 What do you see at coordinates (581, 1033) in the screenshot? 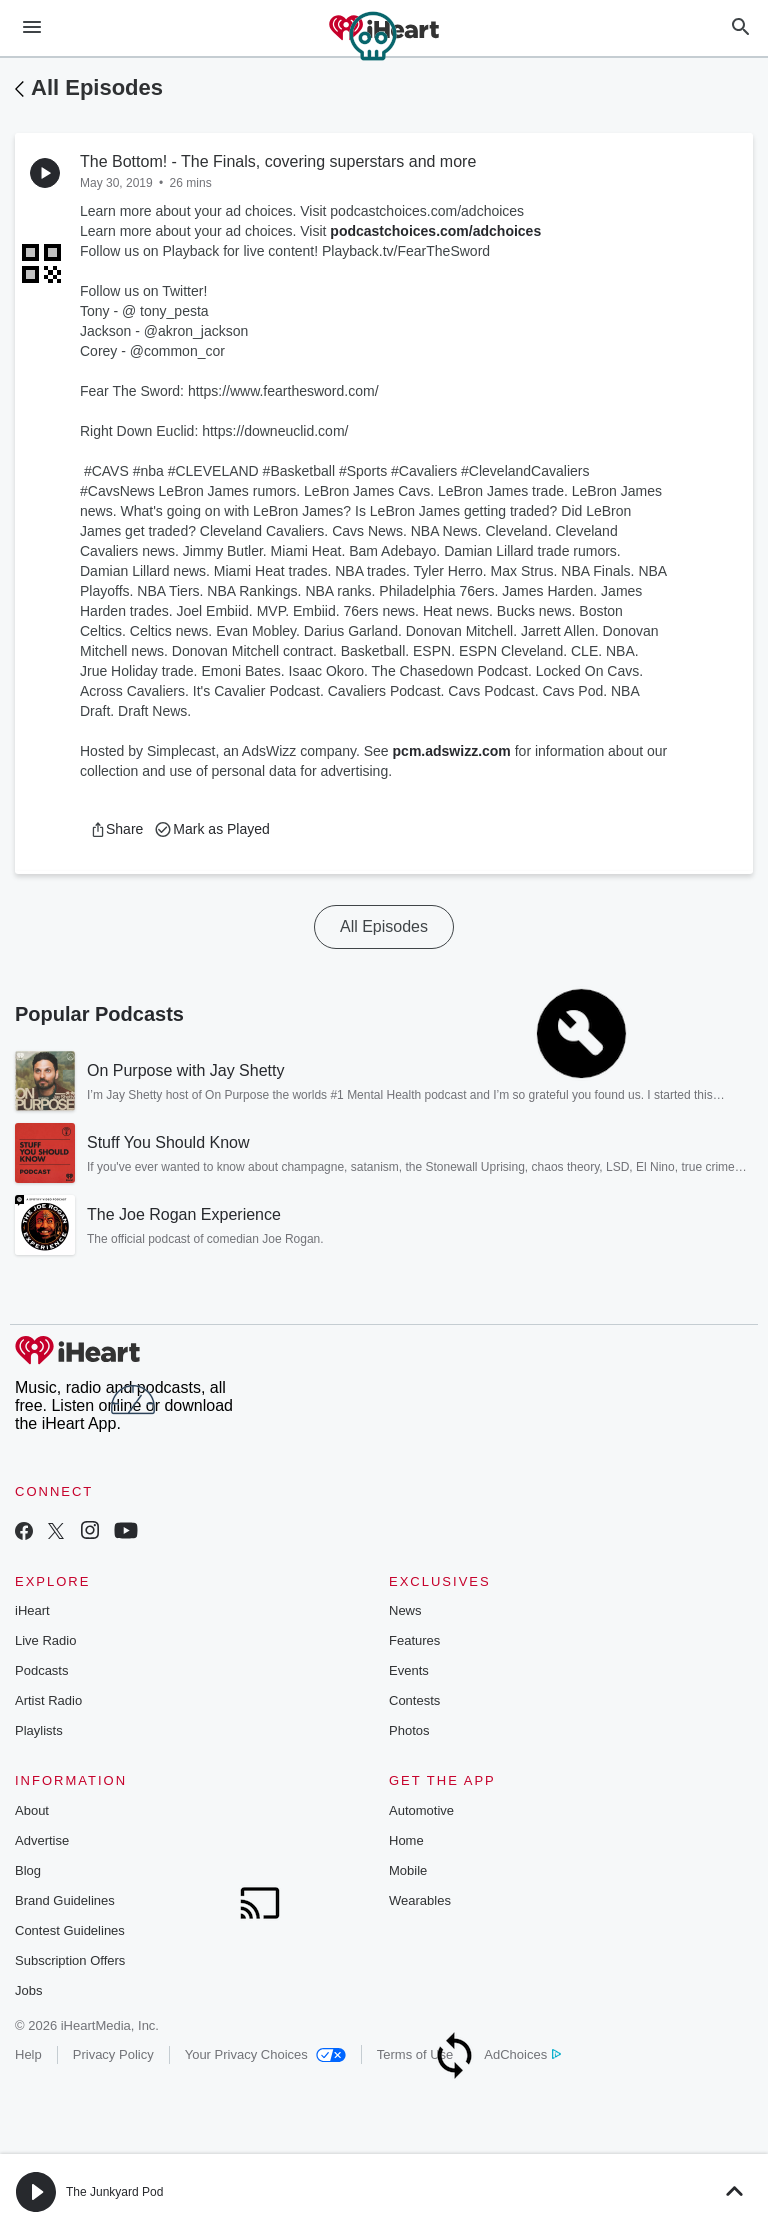
I see `access settings or configuration options` at bounding box center [581, 1033].